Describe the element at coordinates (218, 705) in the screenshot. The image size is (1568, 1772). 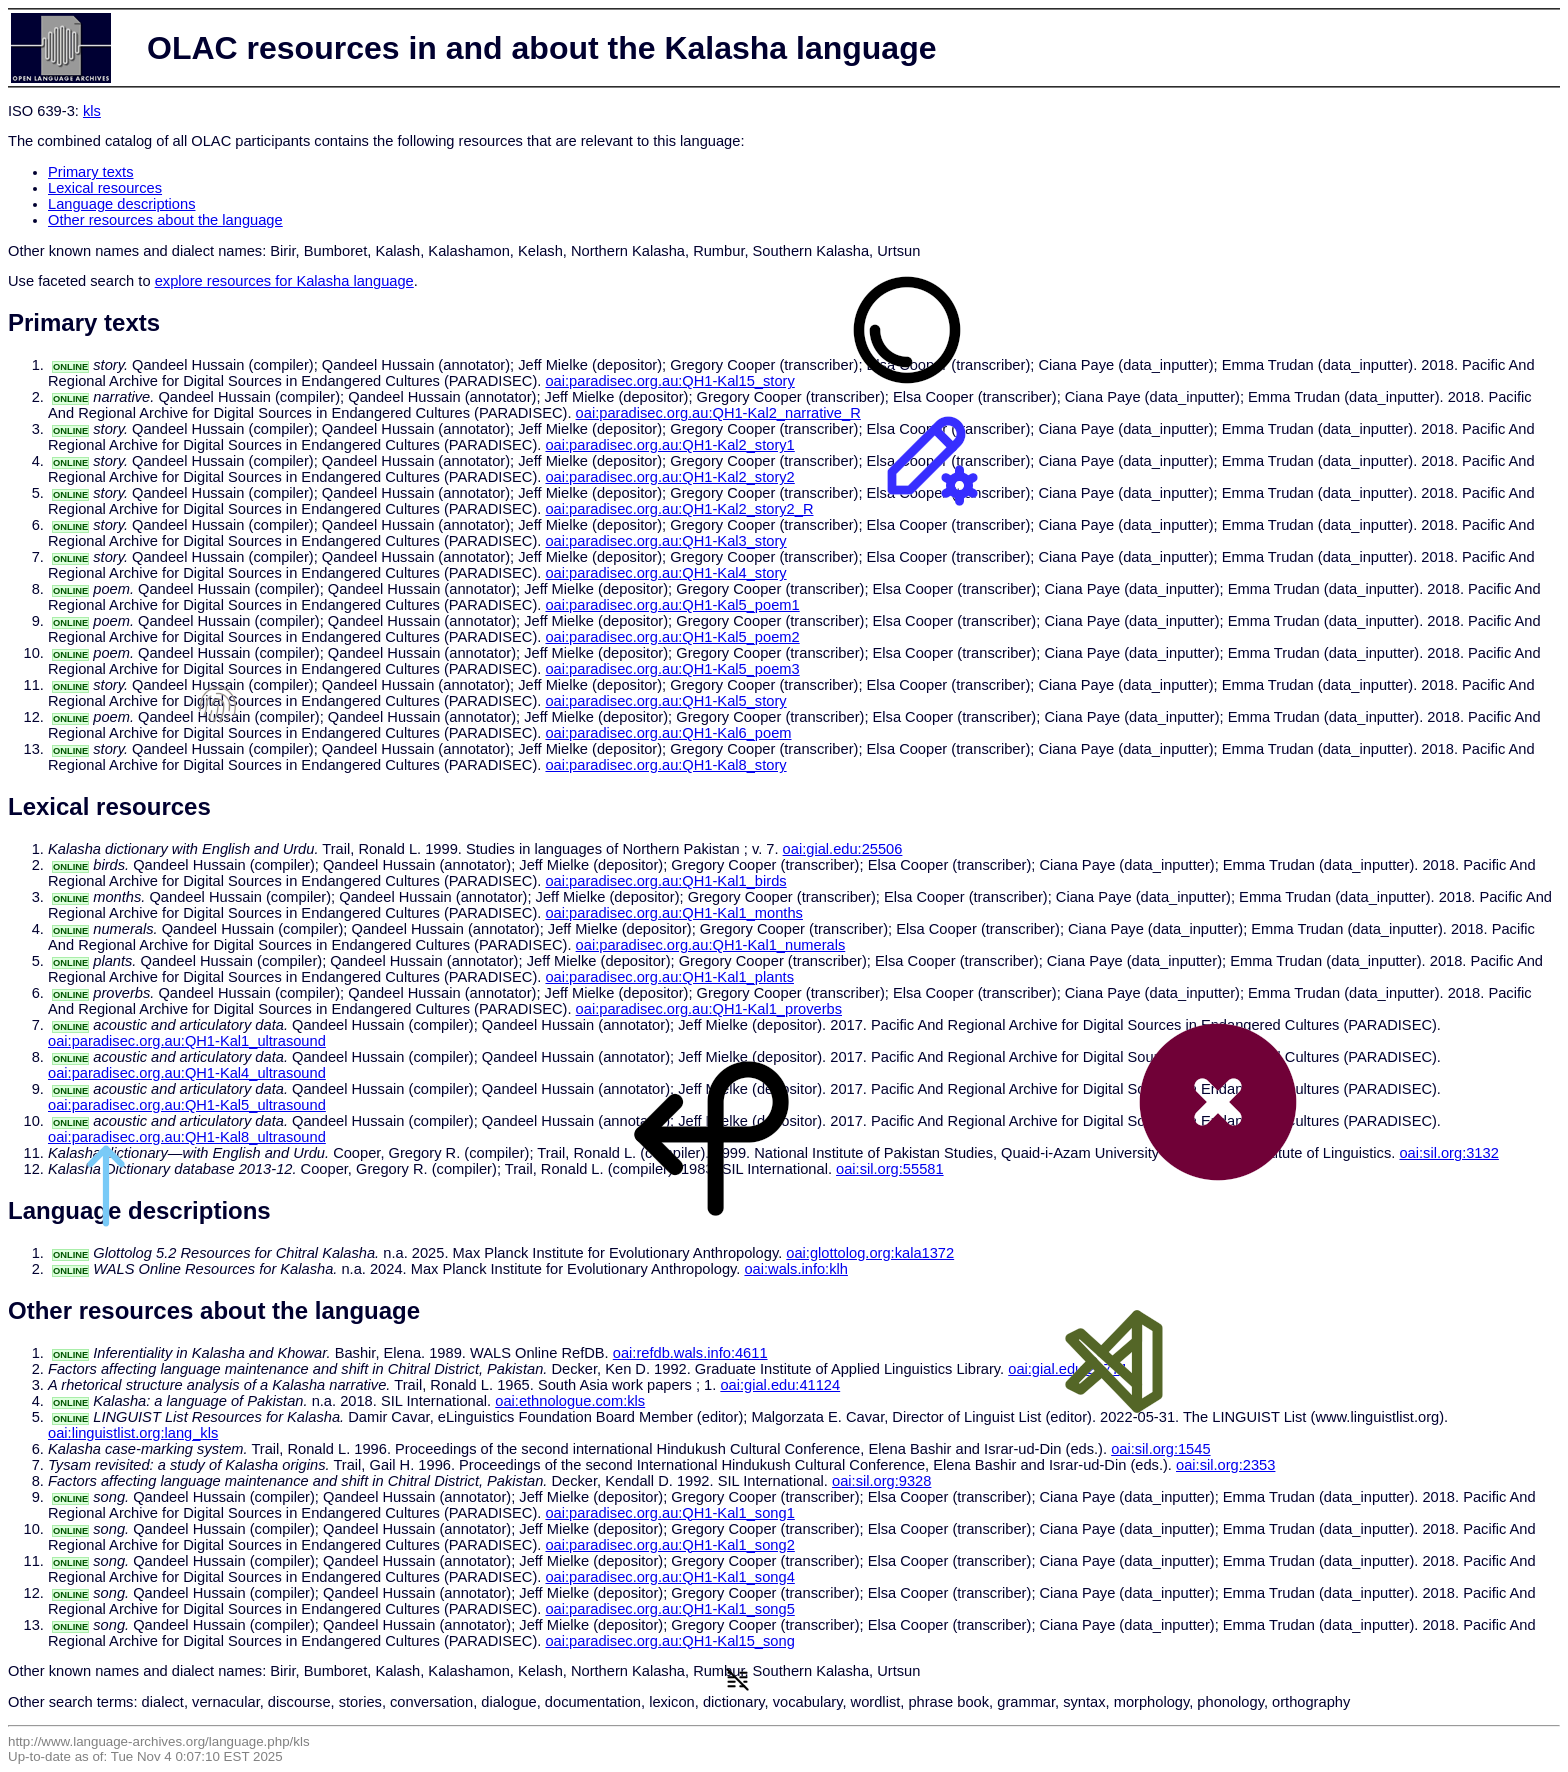
I see `authenticate with biometric fingerprint` at that location.